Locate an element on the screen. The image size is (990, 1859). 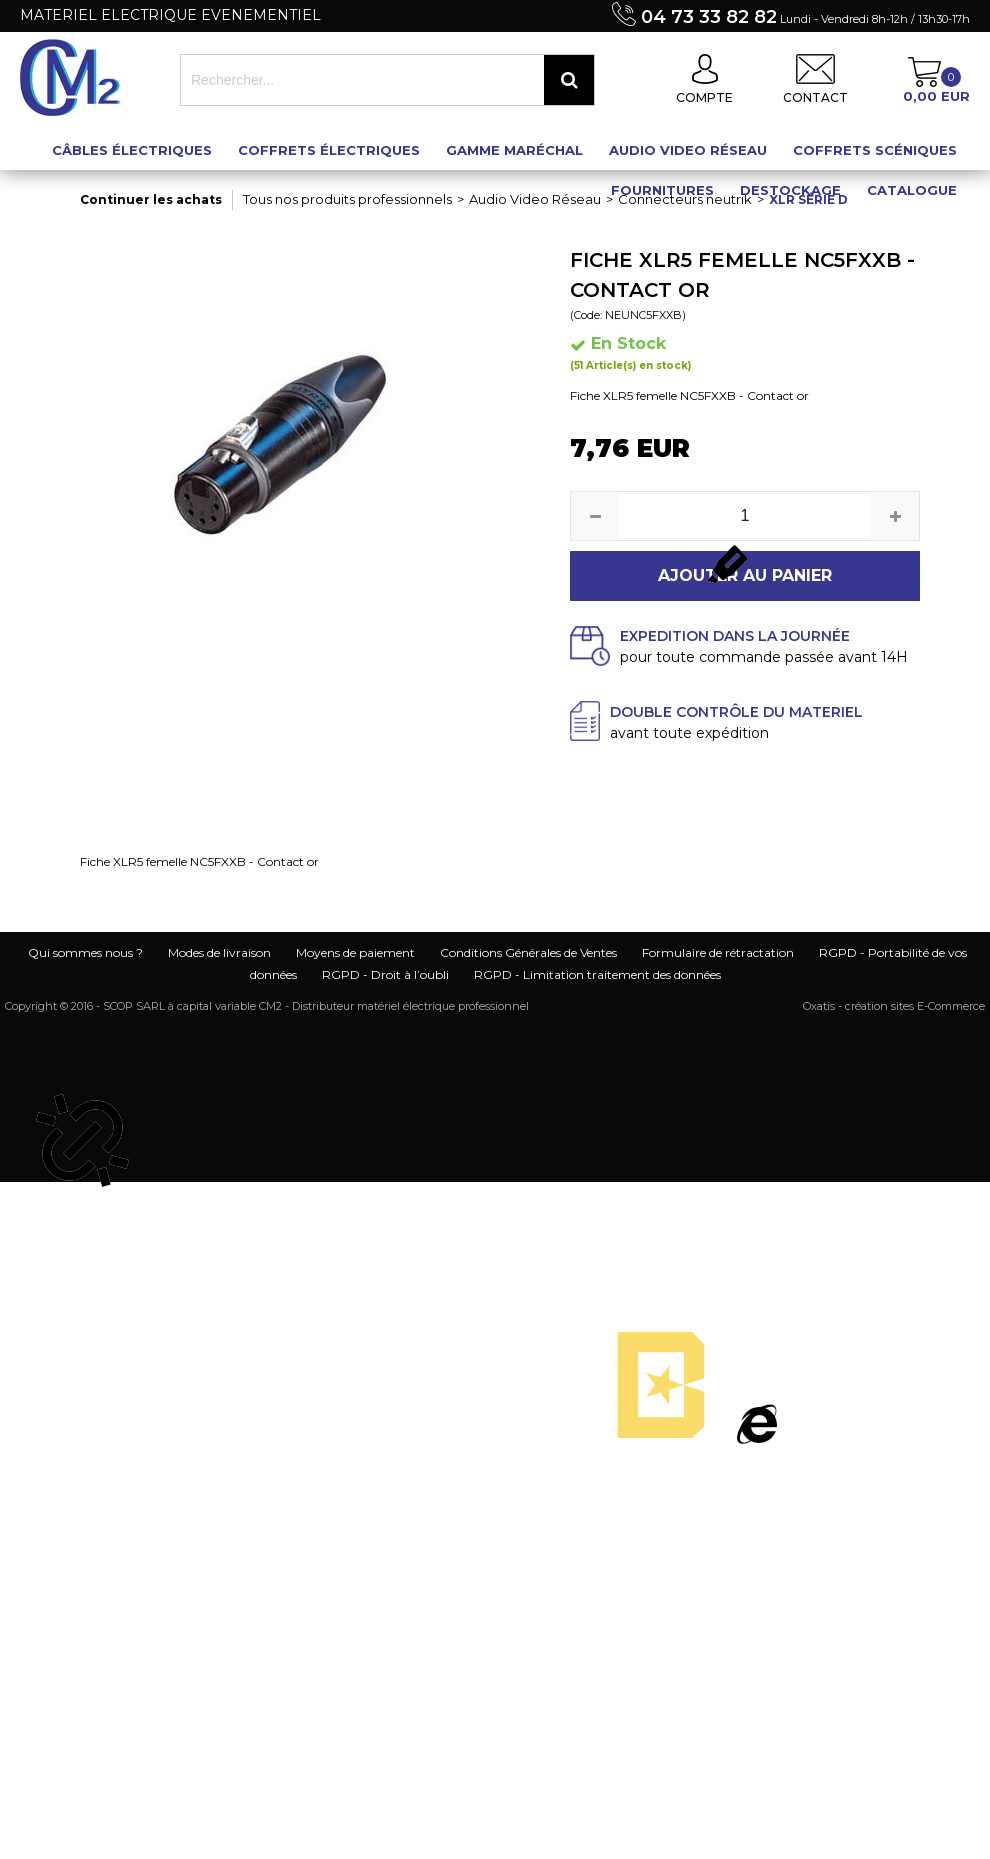
unlink or break a connected URL is located at coordinates (82, 1140).